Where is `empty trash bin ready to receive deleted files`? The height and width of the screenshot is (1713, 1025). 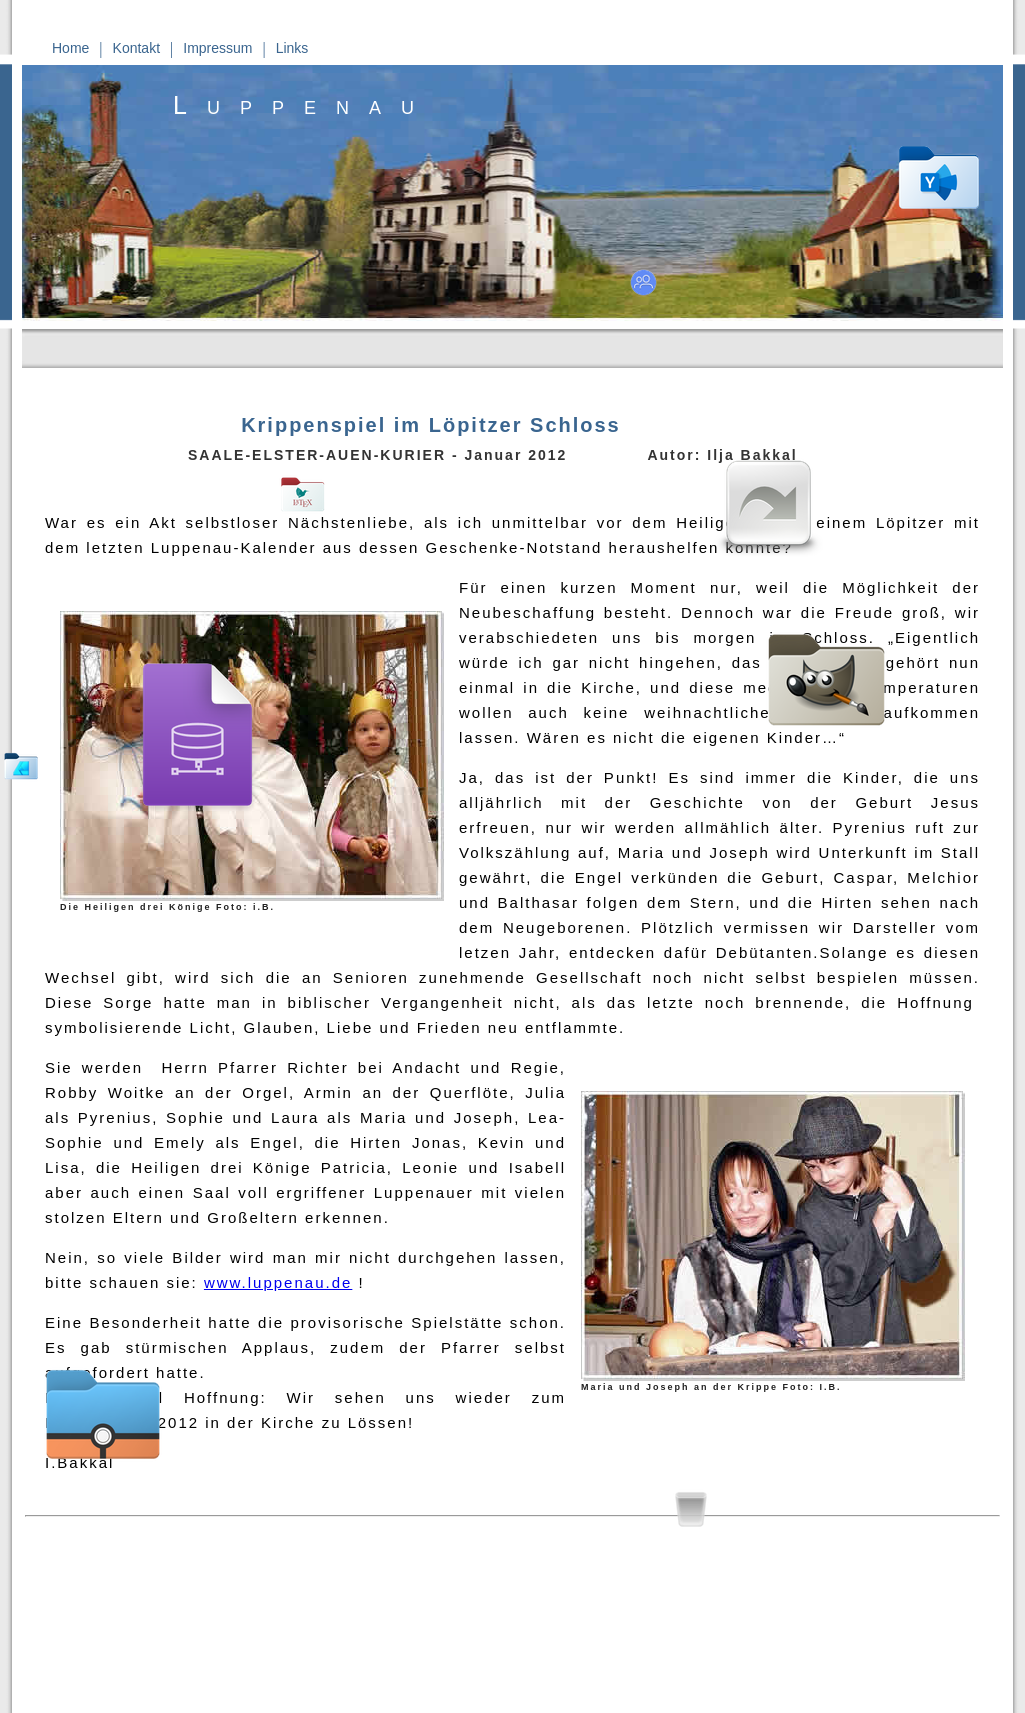 empty trash bin ready to receive deleted files is located at coordinates (691, 1509).